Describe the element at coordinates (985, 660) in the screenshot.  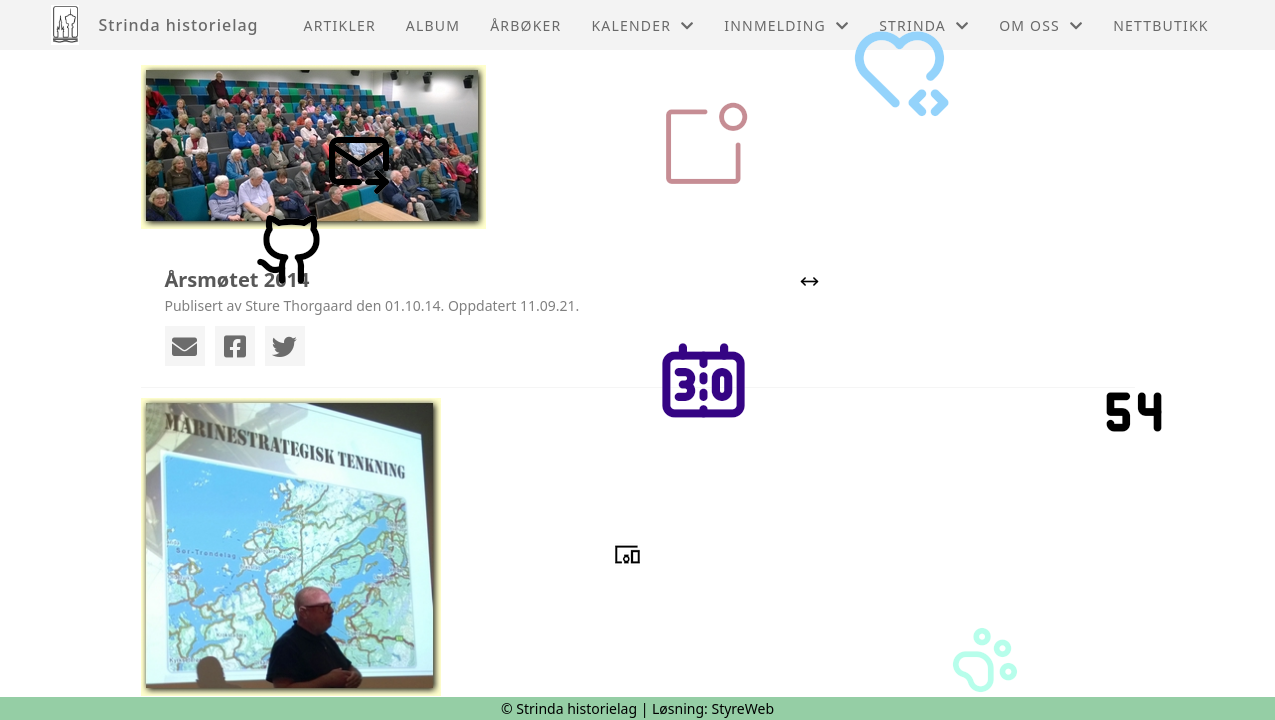
I see `access pet-related features or settings` at that location.